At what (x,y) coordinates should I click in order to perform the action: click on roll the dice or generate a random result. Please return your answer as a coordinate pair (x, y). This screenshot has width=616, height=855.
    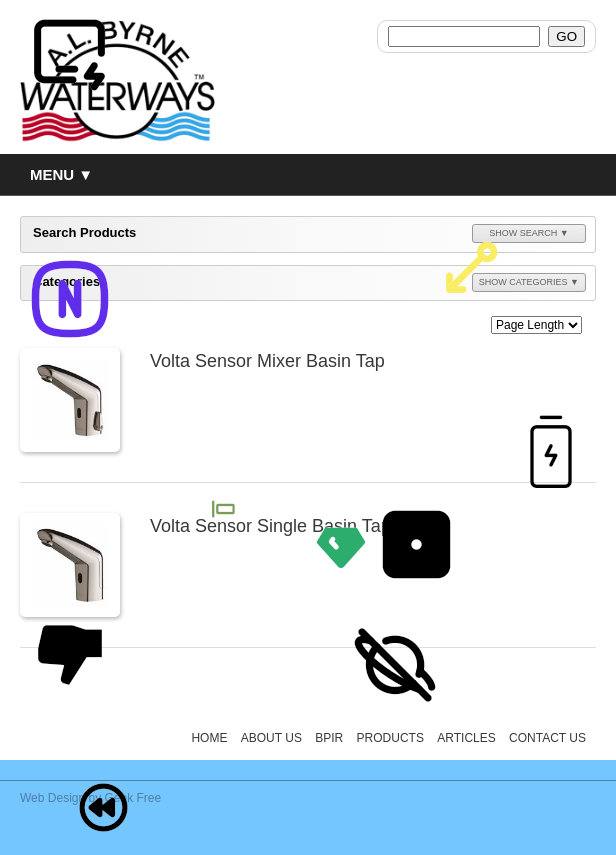
    Looking at the image, I should click on (416, 544).